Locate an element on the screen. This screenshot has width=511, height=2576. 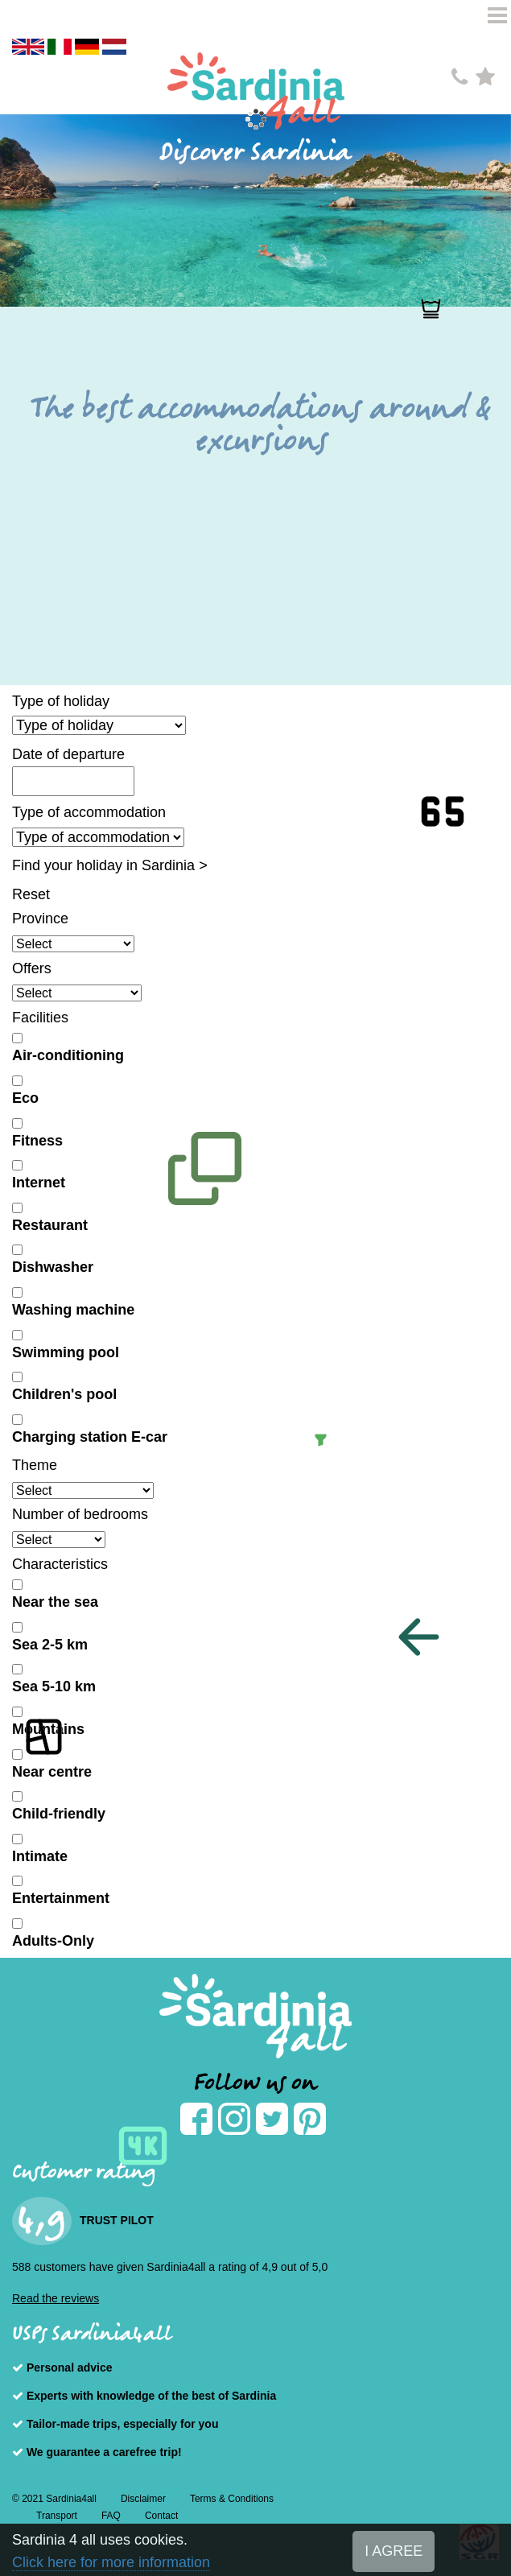
gentle wash cycle setting is located at coordinates (431, 308).